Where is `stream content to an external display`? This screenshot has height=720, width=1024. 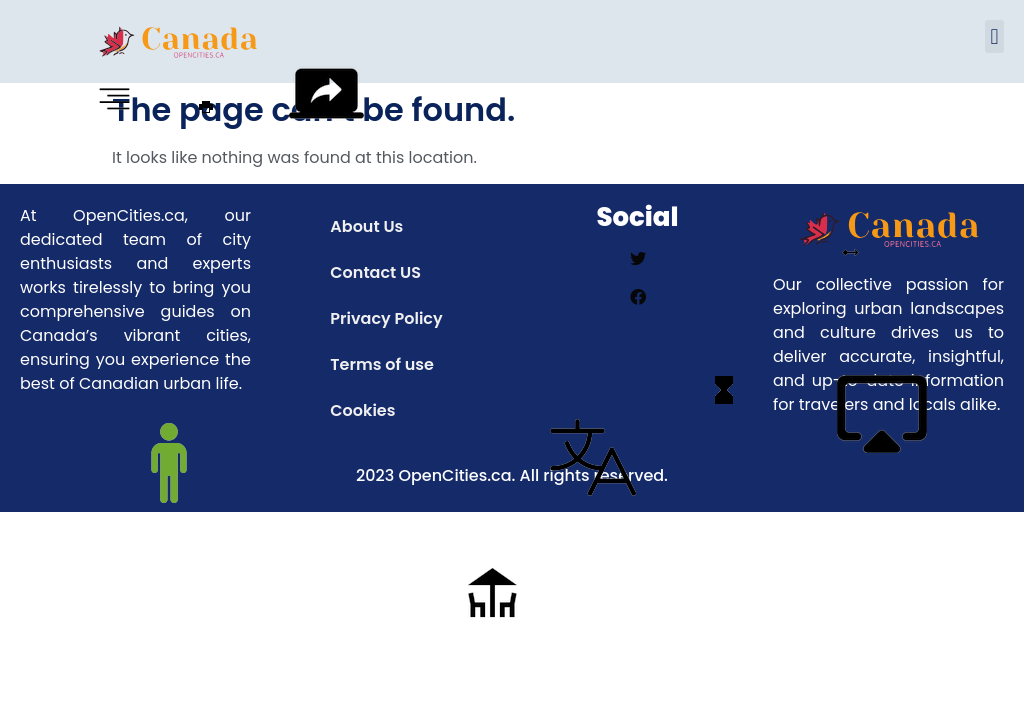
stream content to an external display is located at coordinates (882, 412).